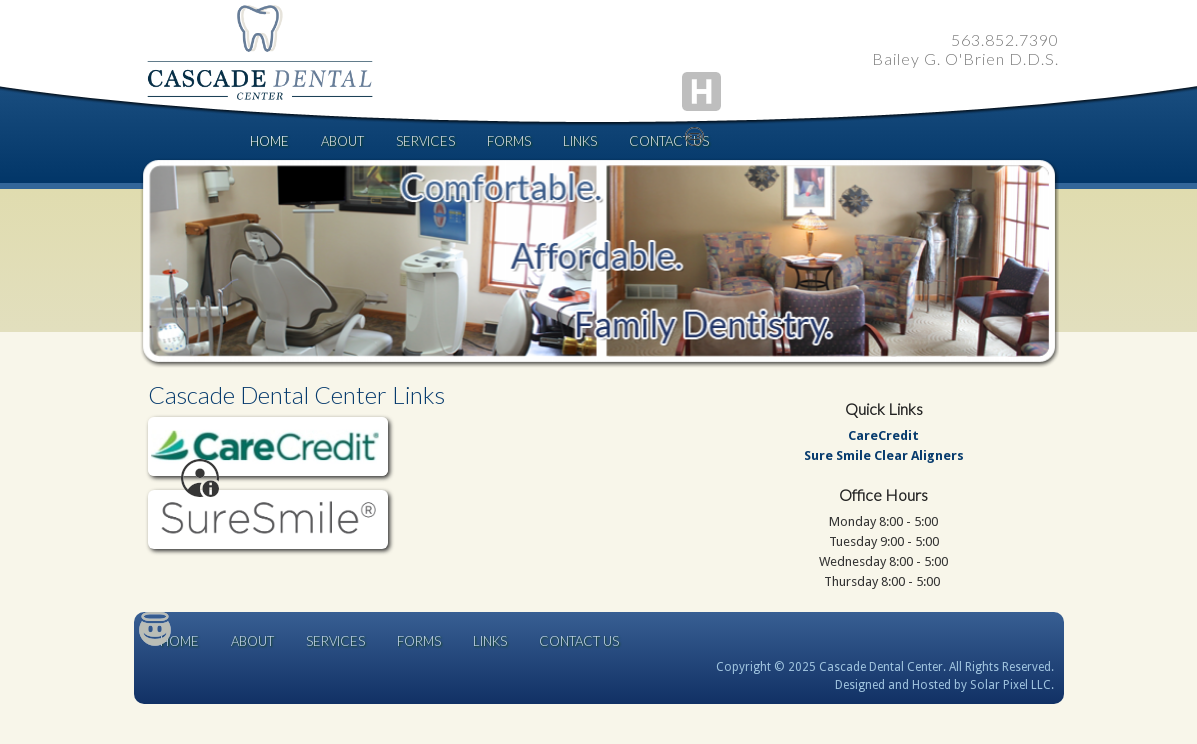 This screenshot has width=1197, height=744. I want to click on launch the GNOME Robots game, so click(694, 136).